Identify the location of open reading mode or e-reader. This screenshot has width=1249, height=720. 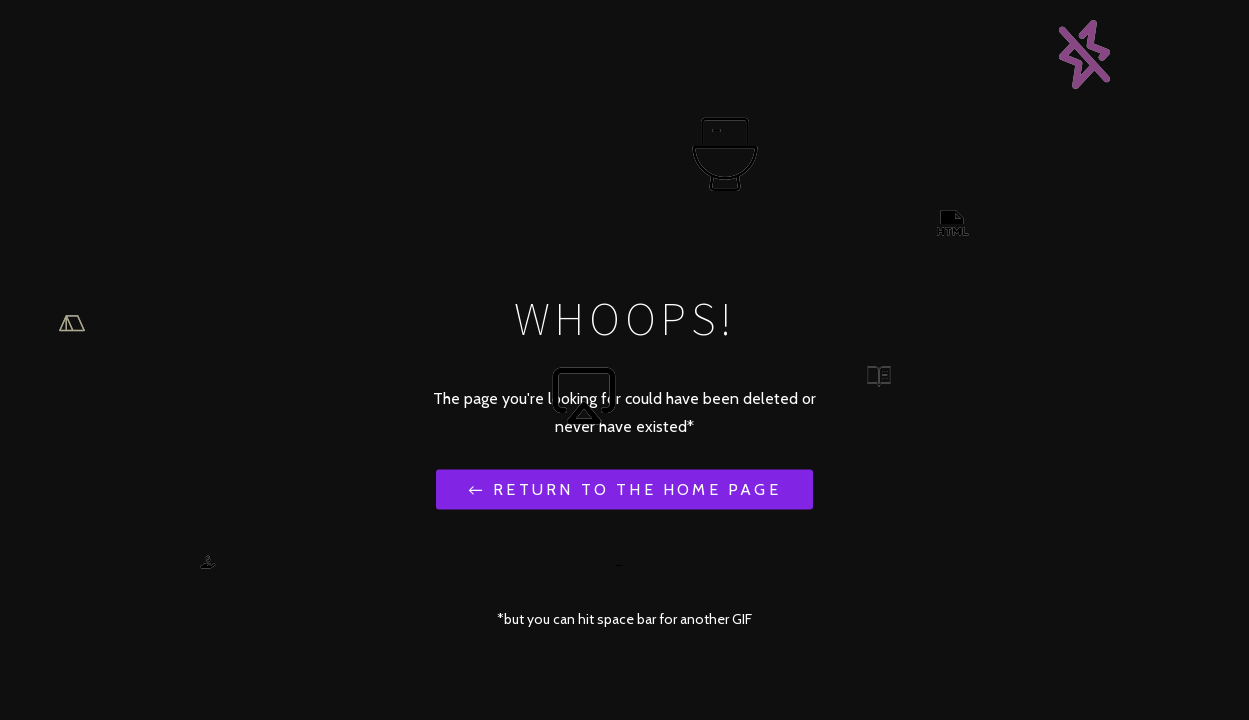
(879, 375).